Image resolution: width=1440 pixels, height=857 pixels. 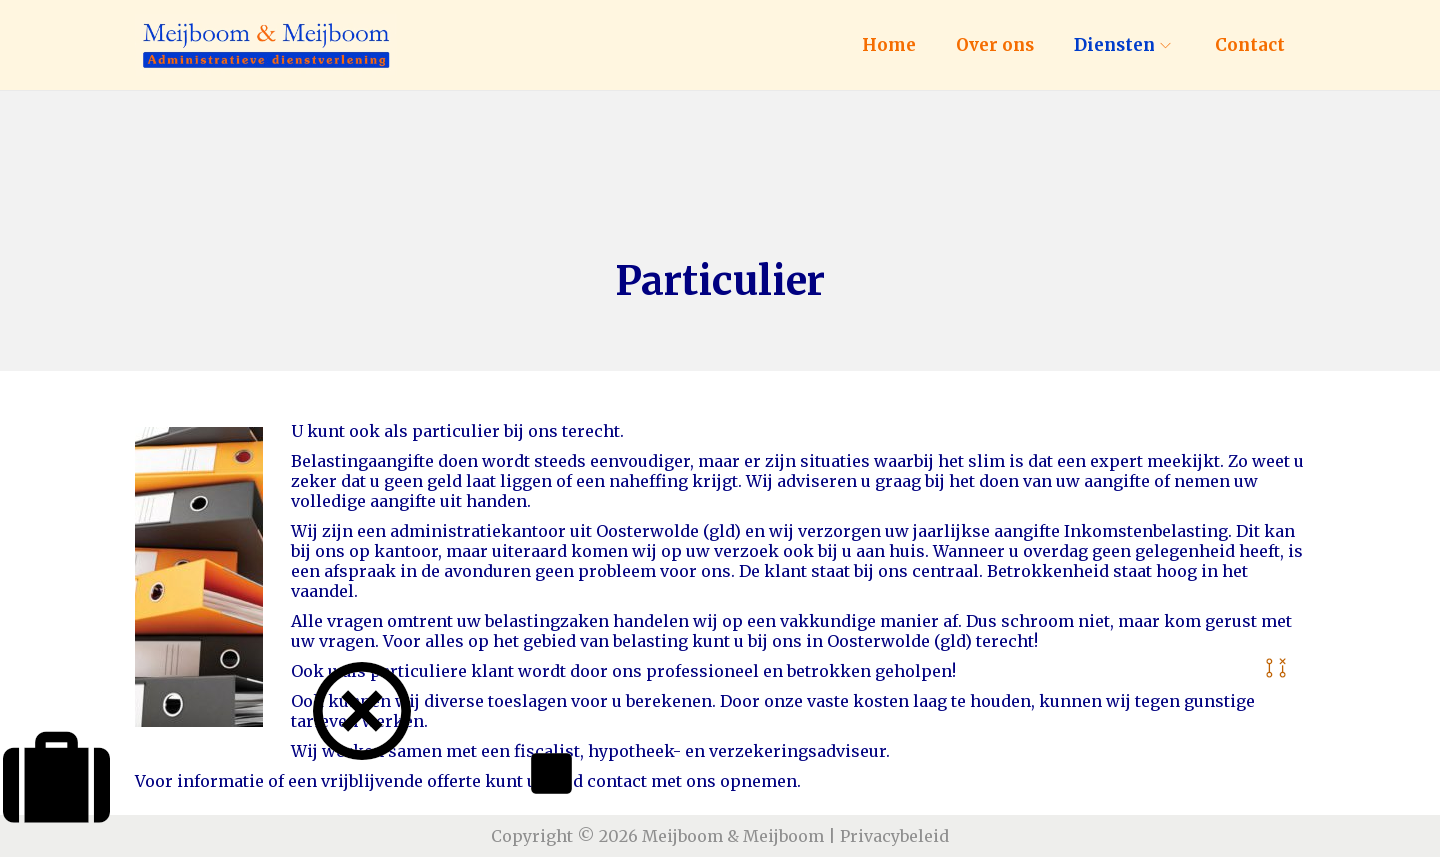 I want to click on a filled checkbox or selected state, so click(x=551, y=773).